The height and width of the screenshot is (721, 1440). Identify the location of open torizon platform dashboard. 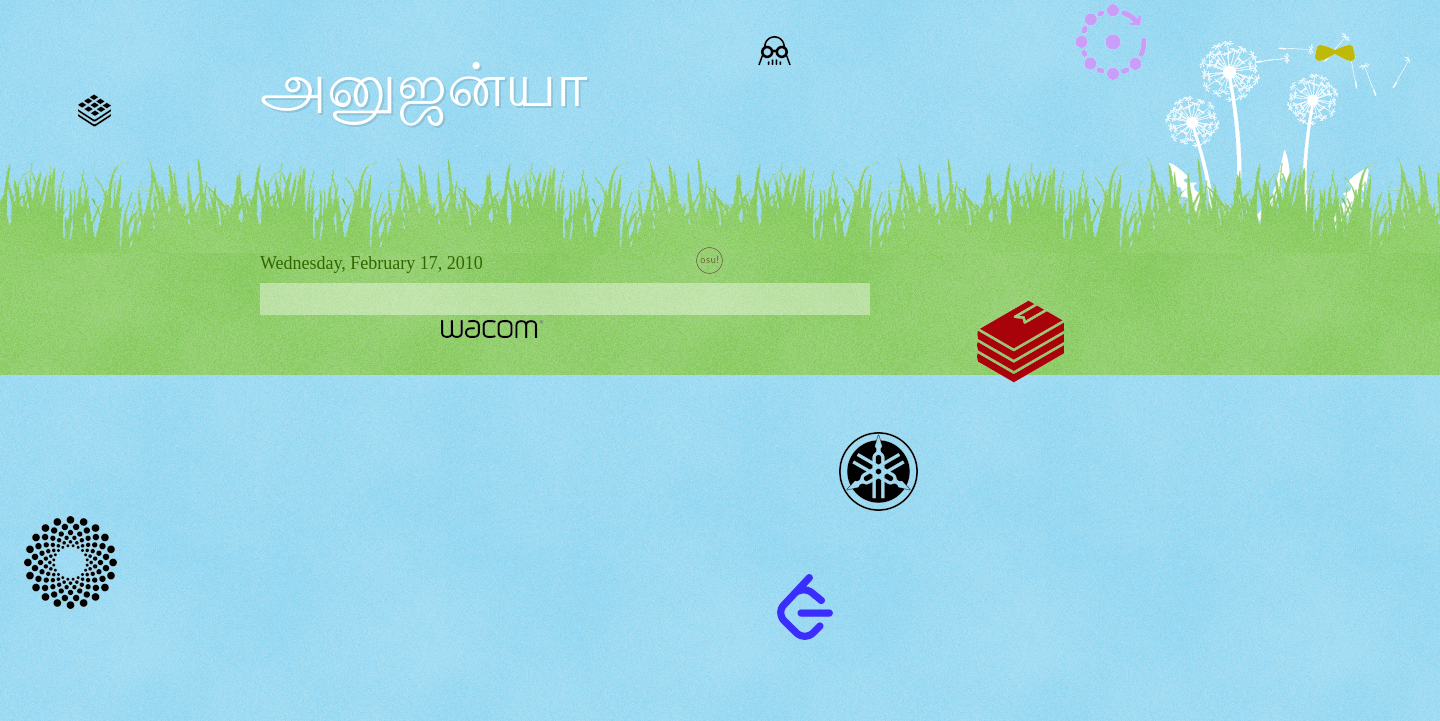
(94, 110).